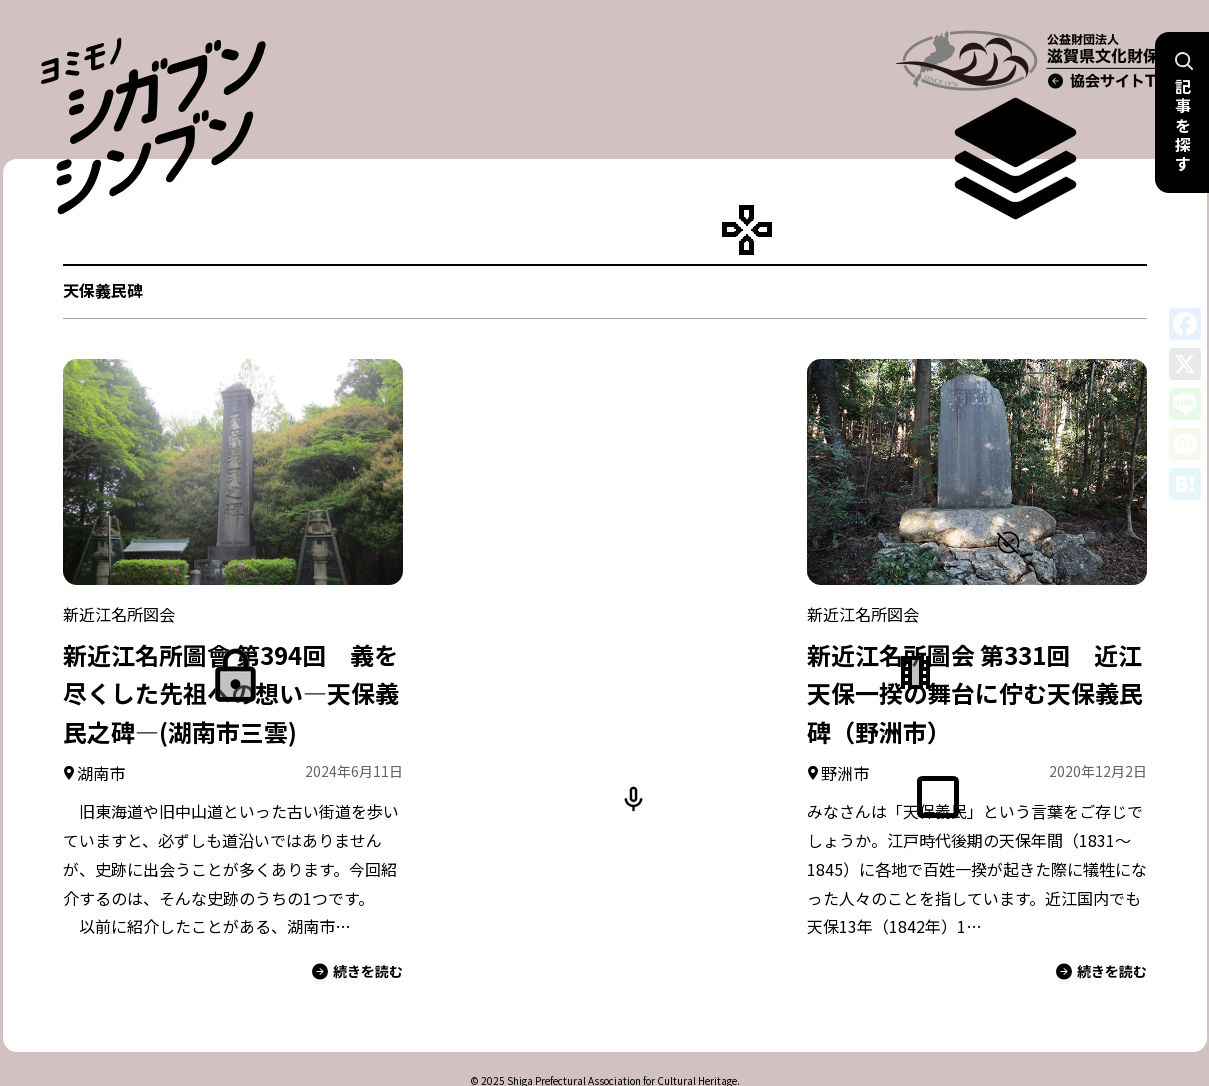  Describe the element at coordinates (747, 230) in the screenshot. I see `access gaming features or controls` at that location.